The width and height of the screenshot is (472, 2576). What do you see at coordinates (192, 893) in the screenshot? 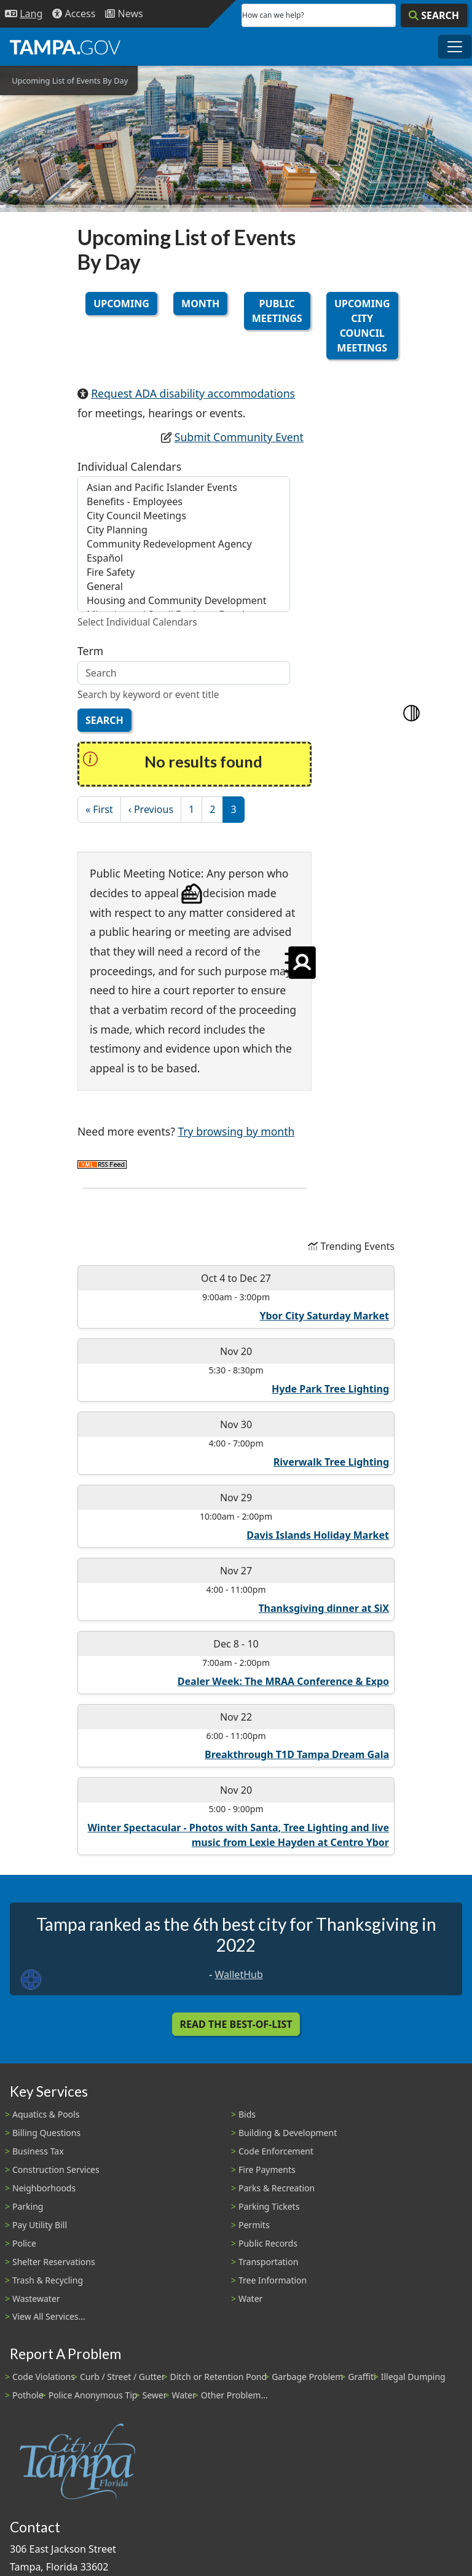
I see `view birthday or celebration reminders` at bounding box center [192, 893].